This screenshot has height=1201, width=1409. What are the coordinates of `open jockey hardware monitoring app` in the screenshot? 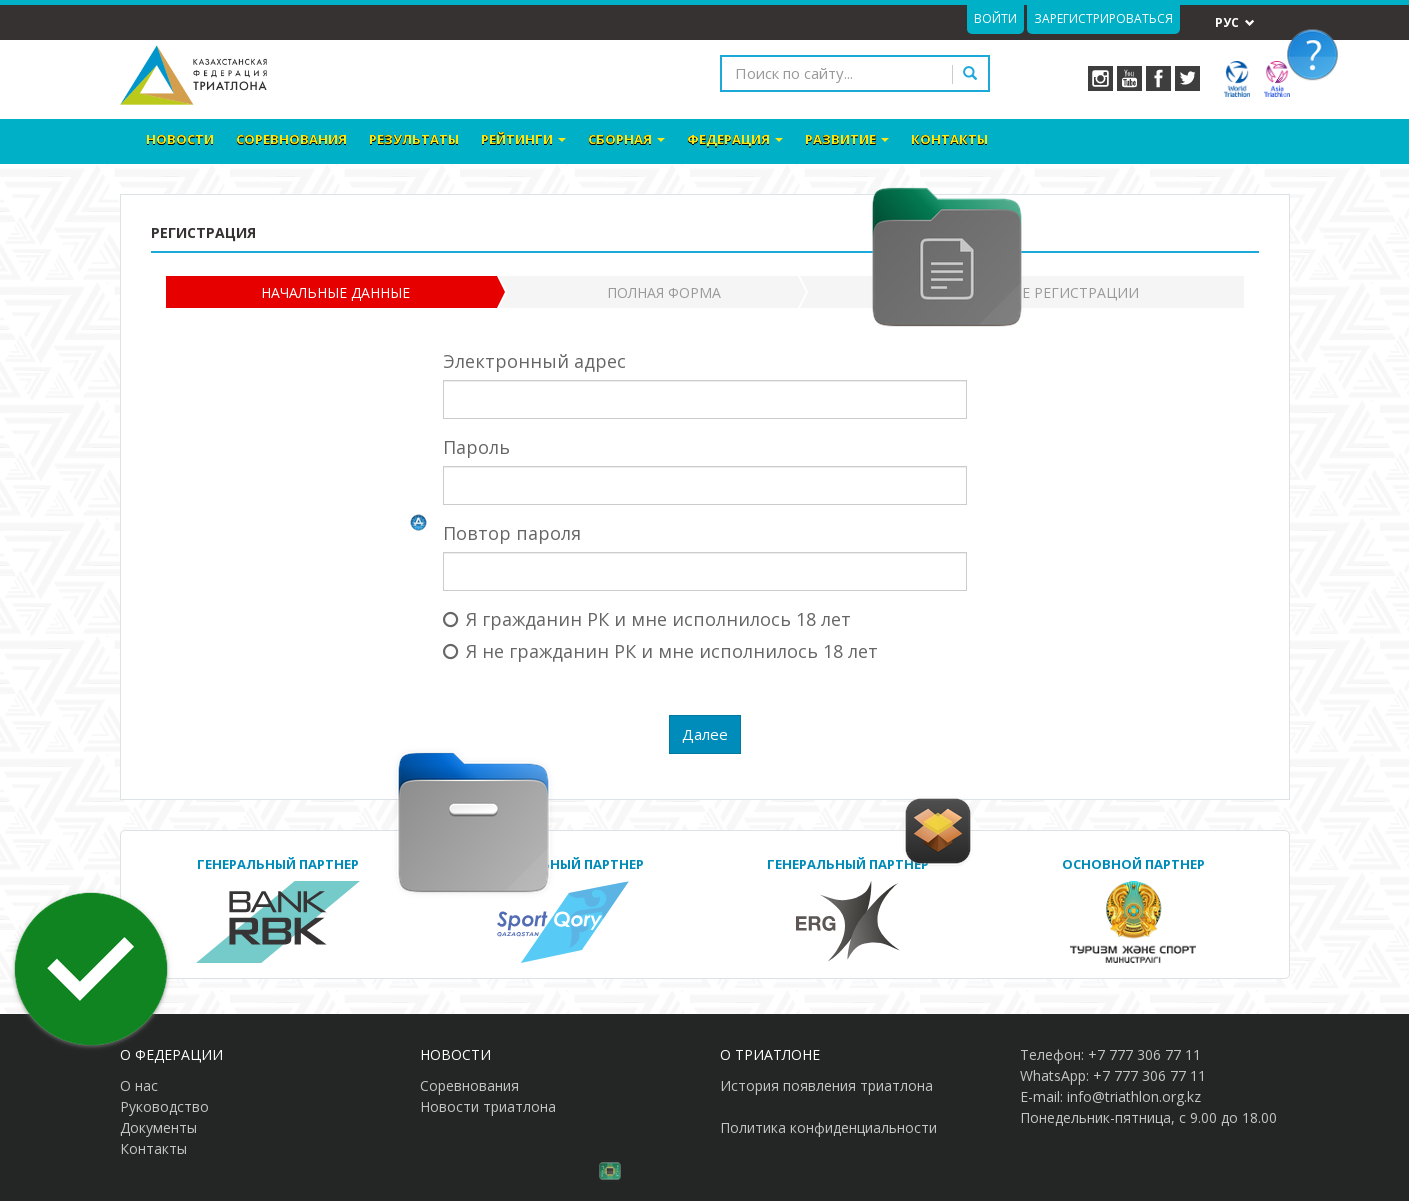 It's located at (610, 1171).